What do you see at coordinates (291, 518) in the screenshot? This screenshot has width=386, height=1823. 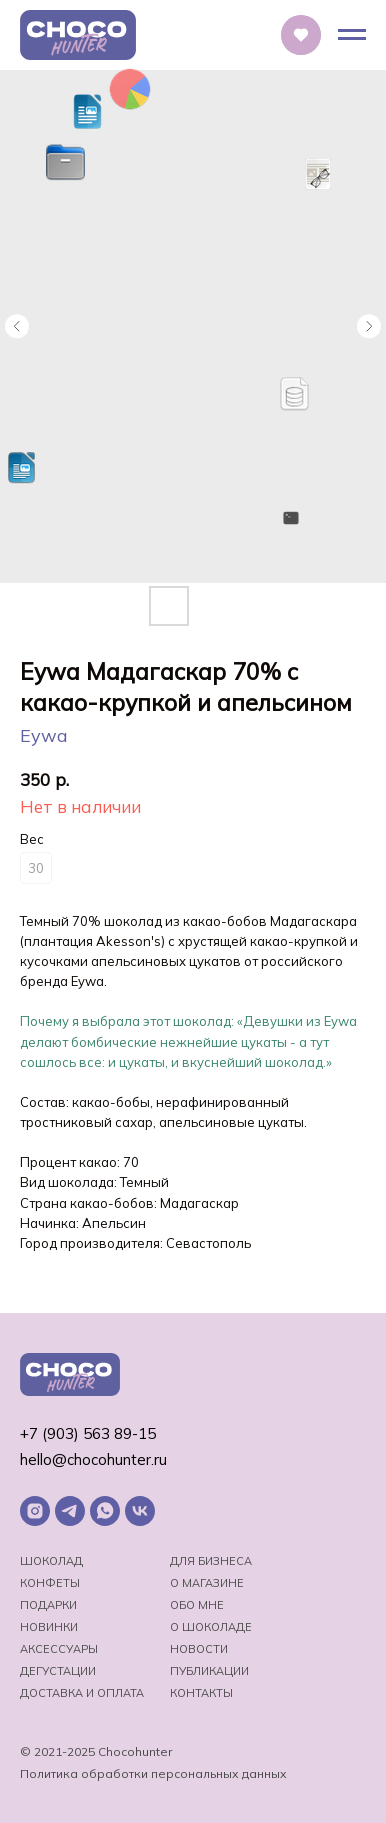 I see `open the terminal application` at bounding box center [291, 518].